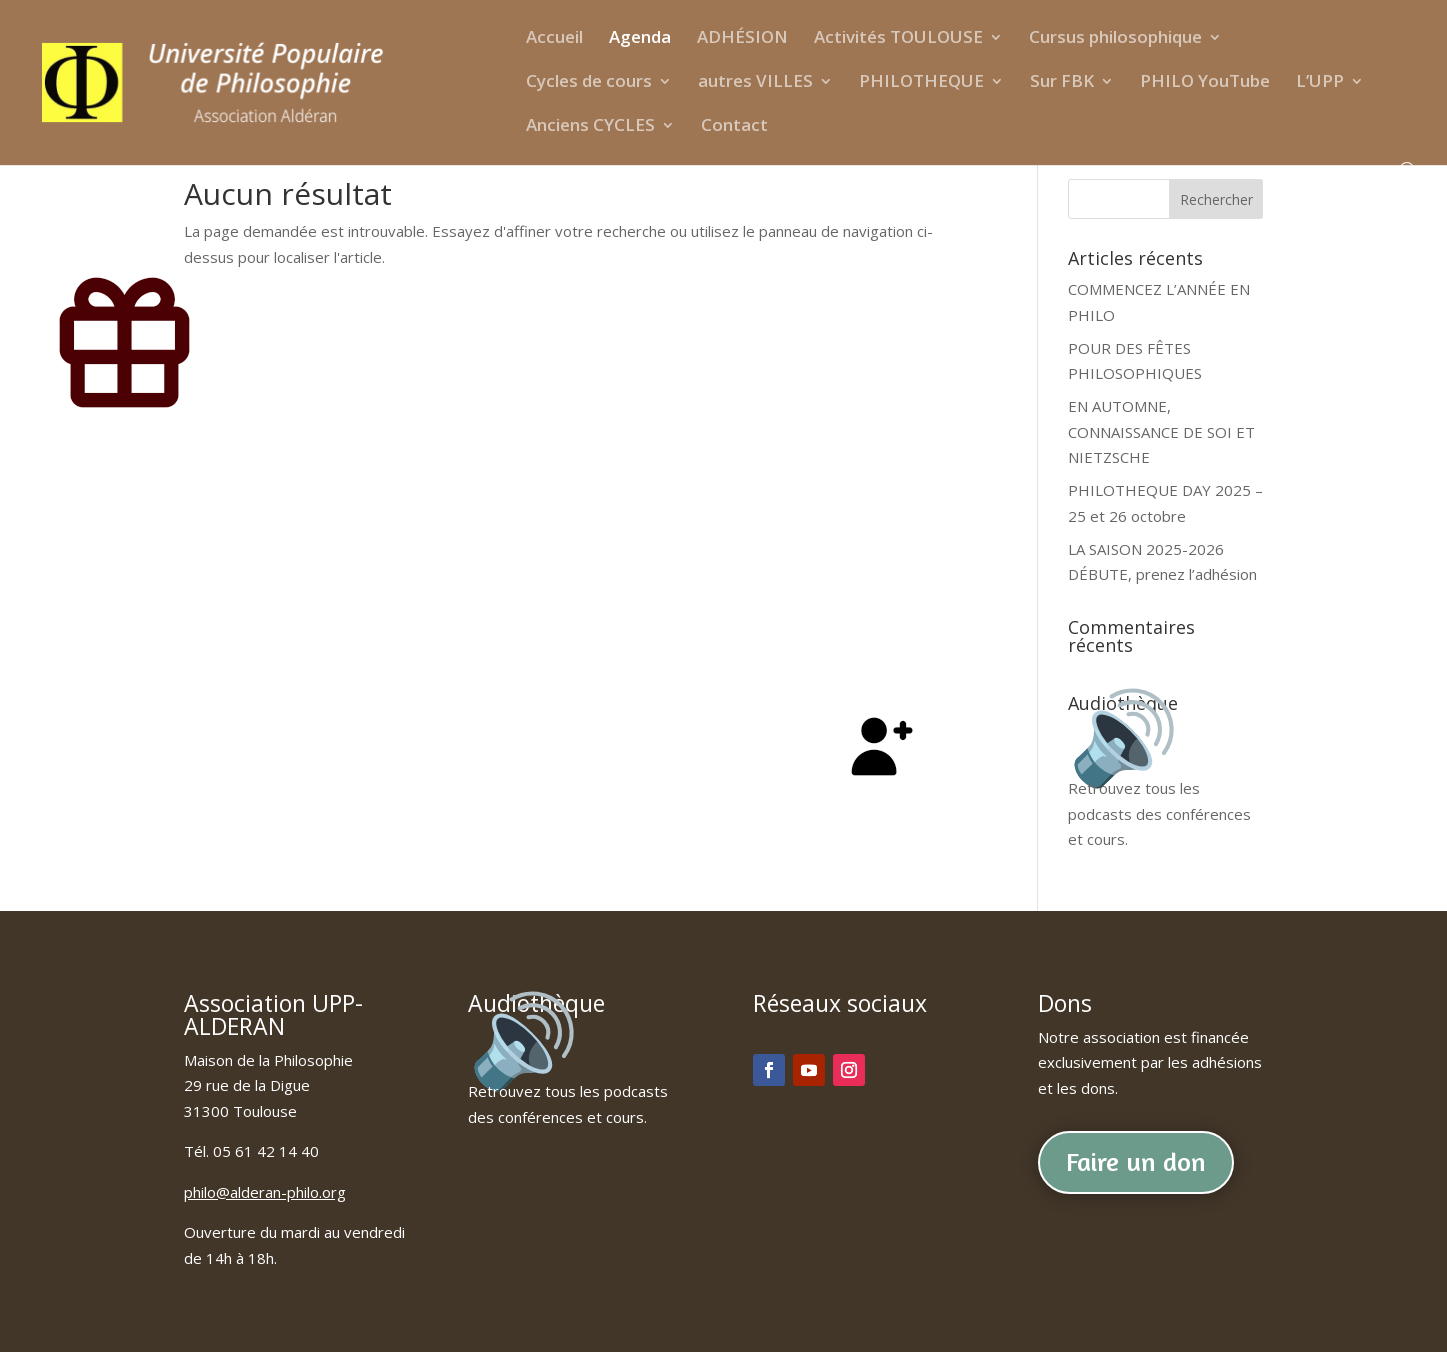 This screenshot has width=1447, height=1352. Describe the element at coordinates (880, 746) in the screenshot. I see `add a new contact` at that location.